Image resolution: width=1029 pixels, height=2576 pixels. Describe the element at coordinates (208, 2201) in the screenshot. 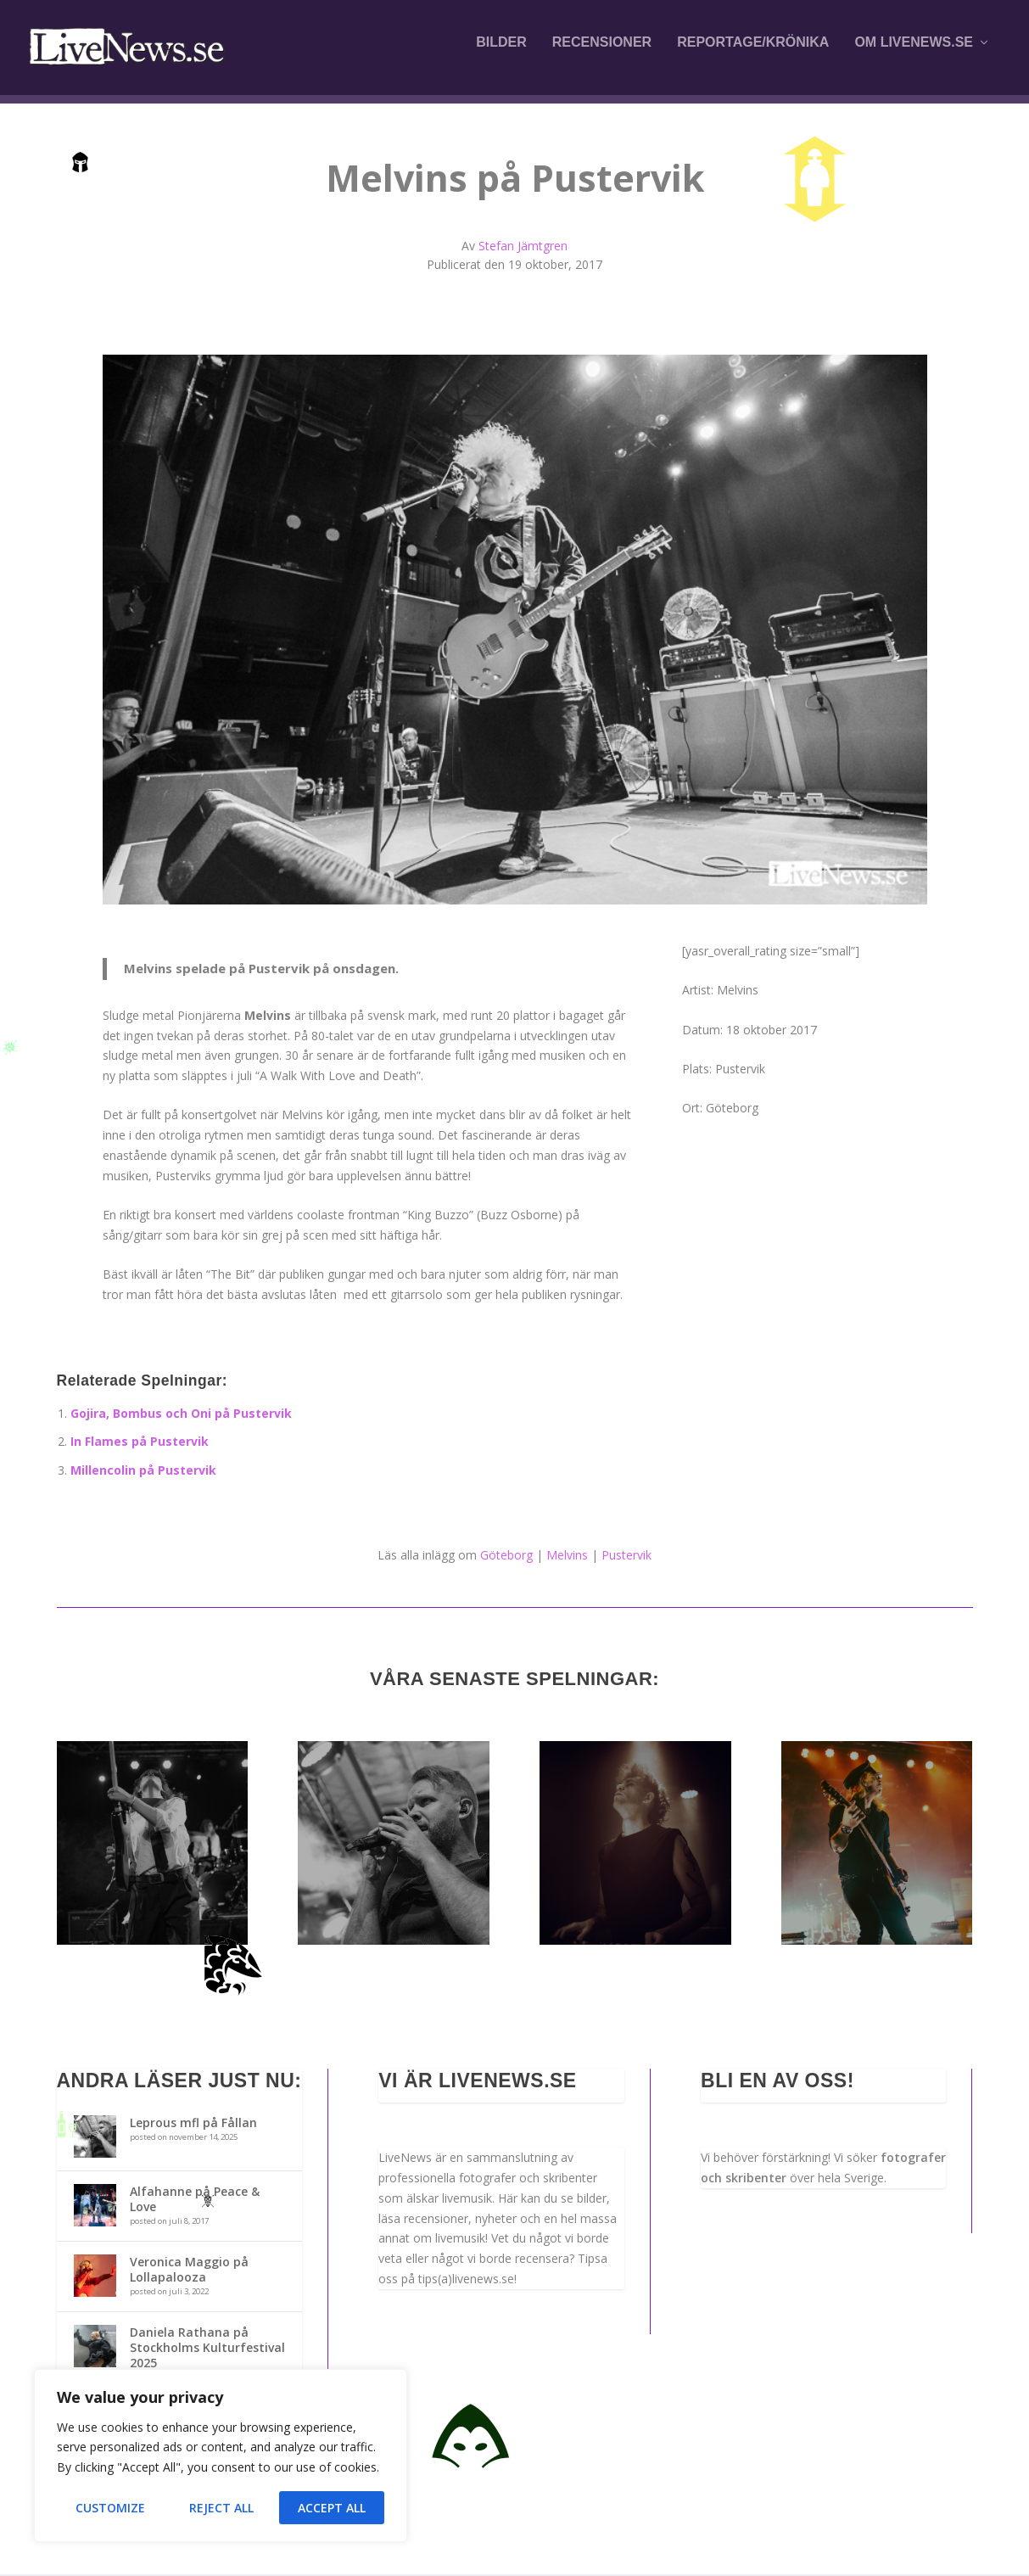

I see `tribal or warrior faction emblem in a game` at that location.